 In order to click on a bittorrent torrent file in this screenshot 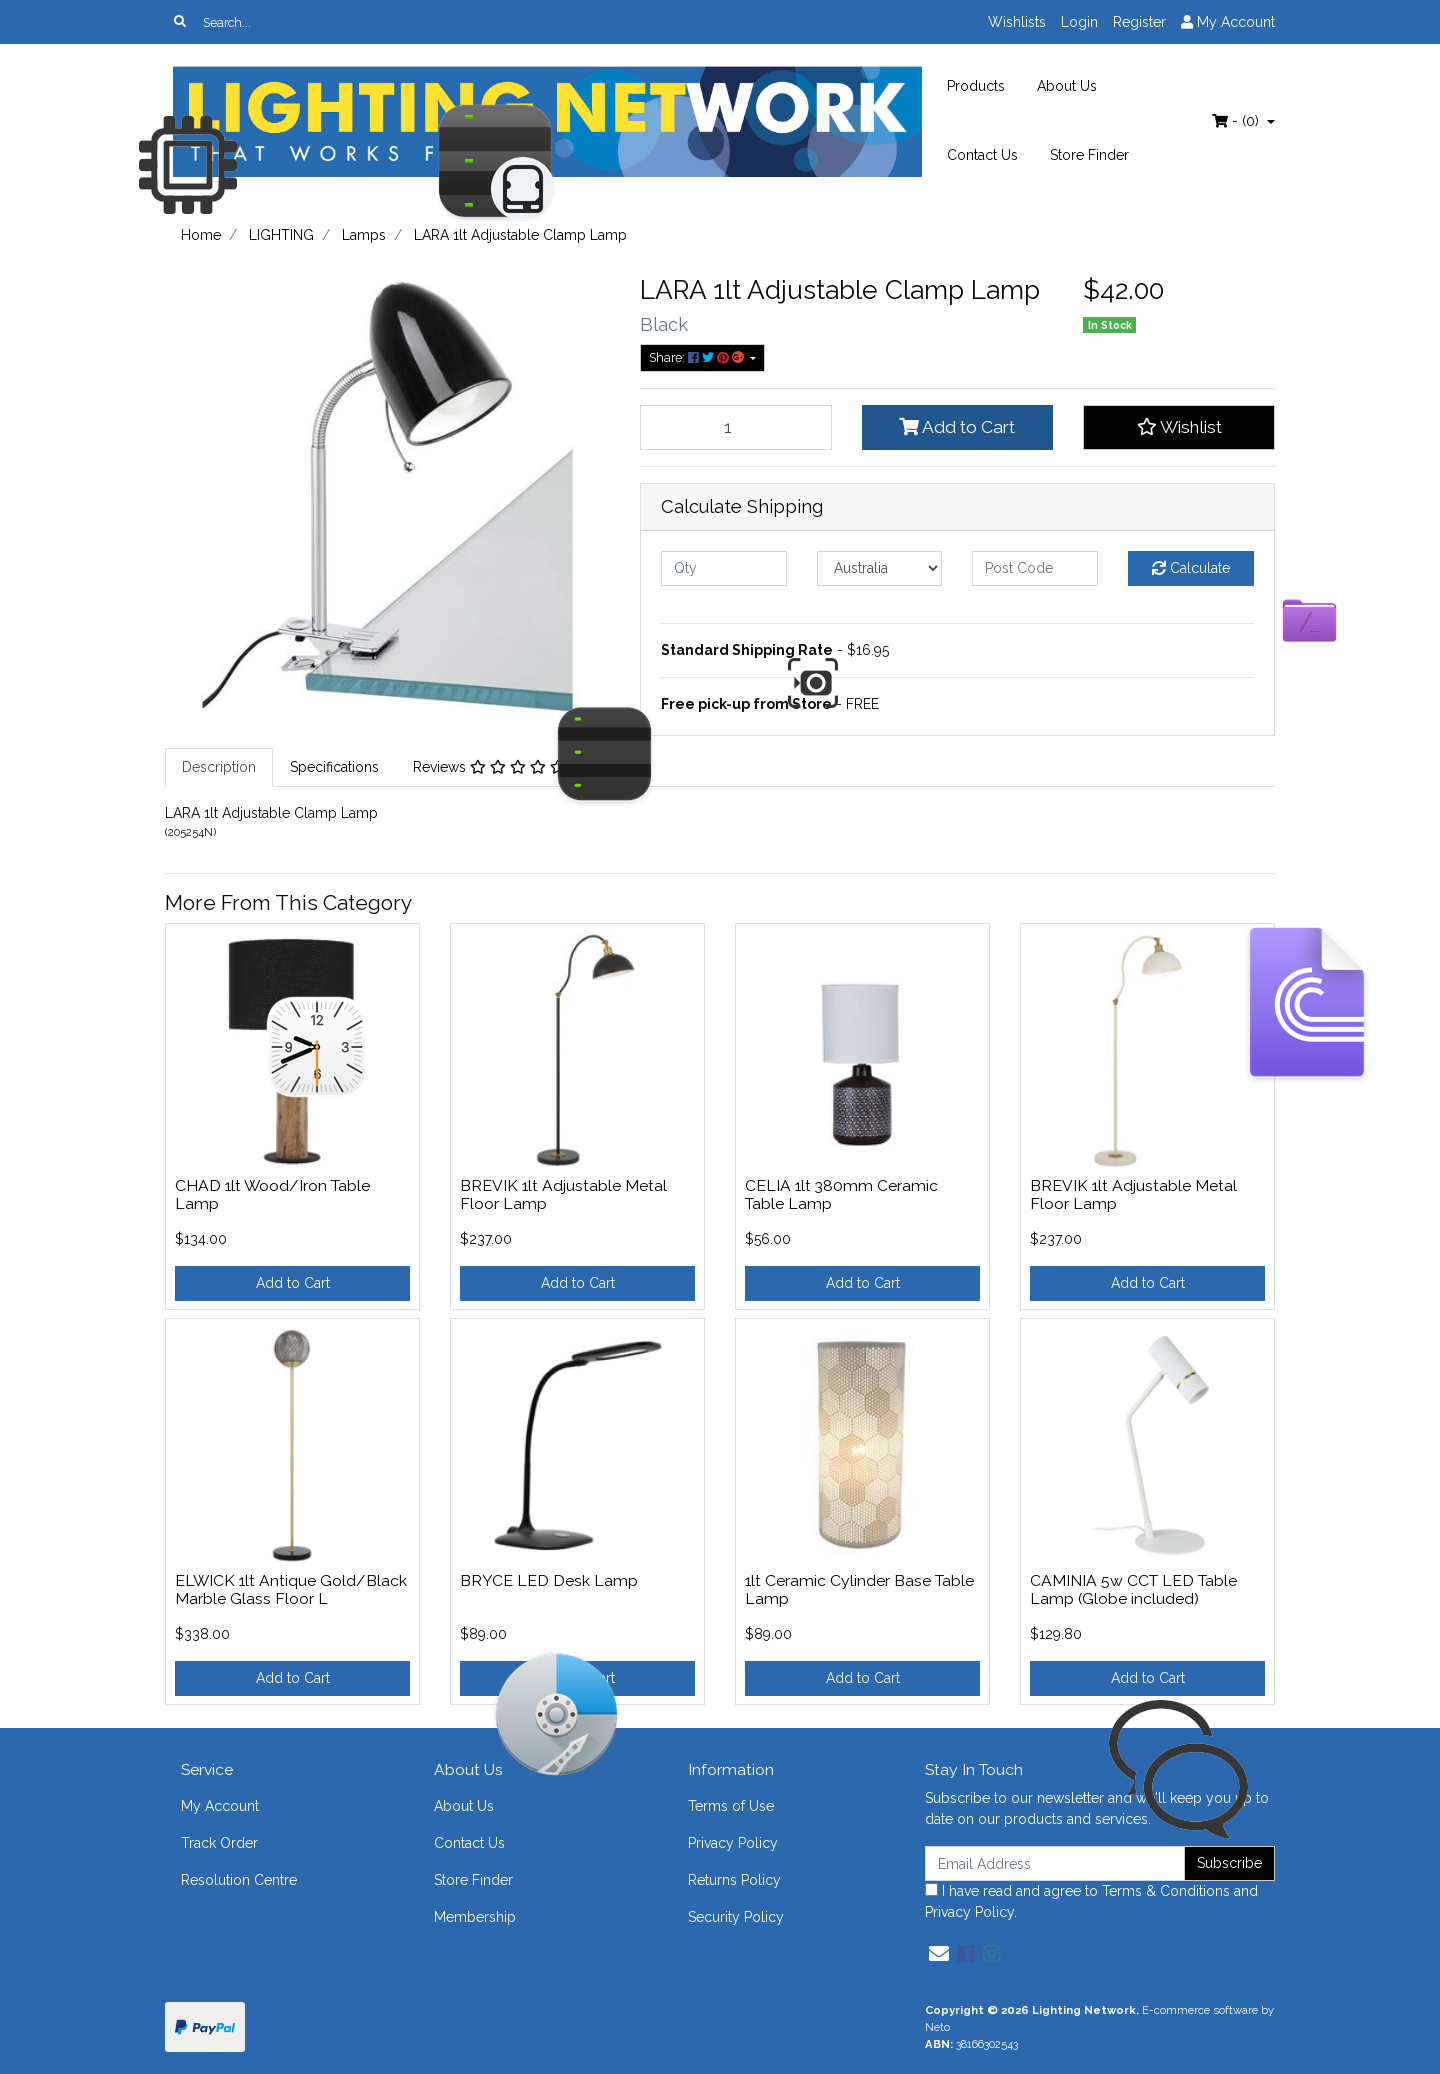, I will do `click(1307, 1005)`.